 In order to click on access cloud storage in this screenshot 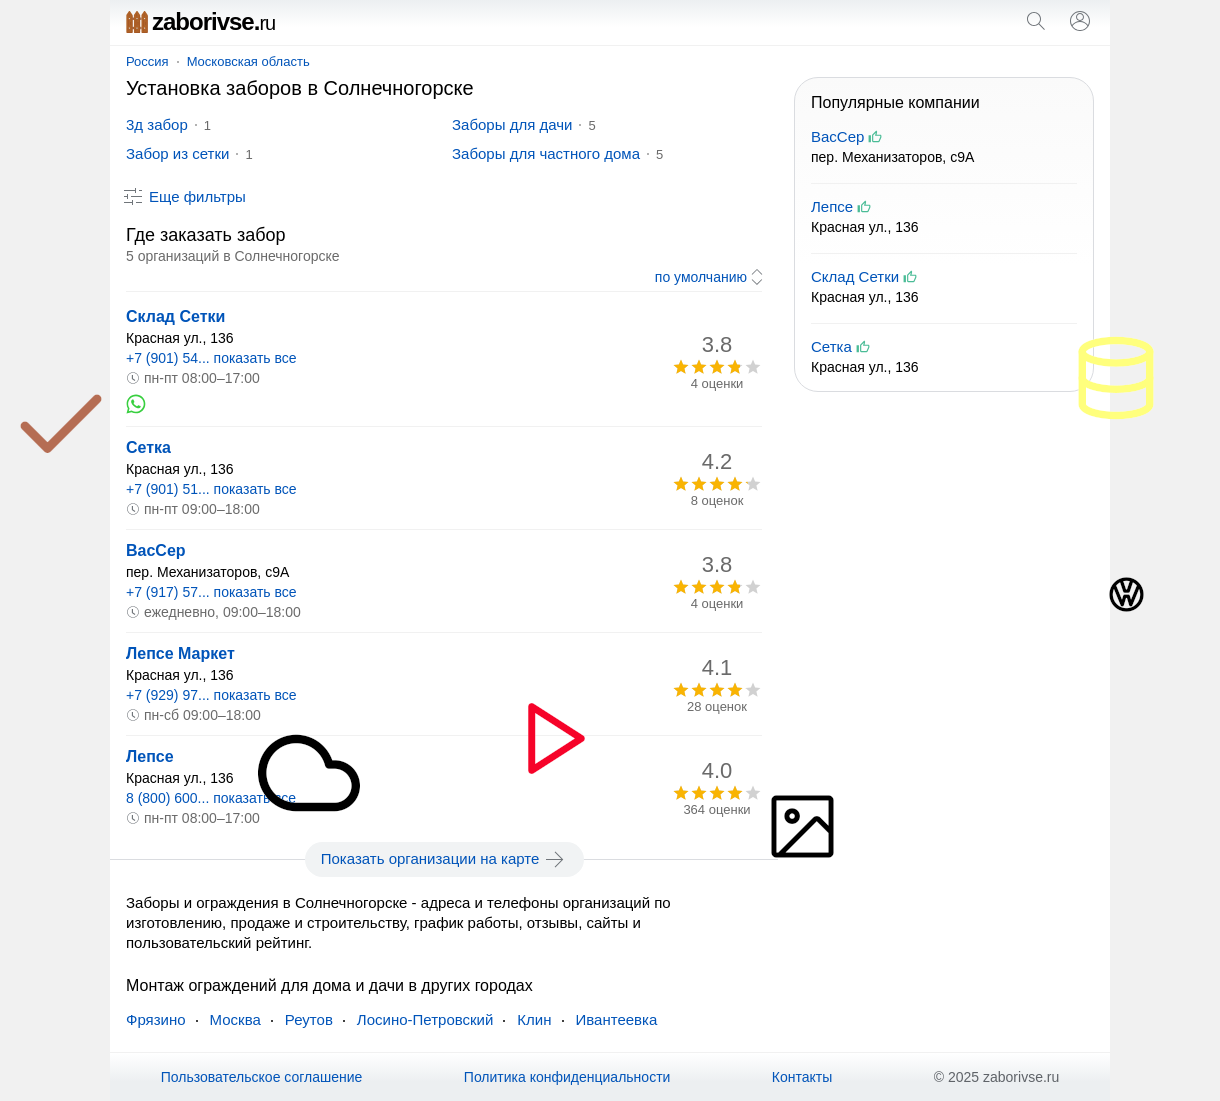, I will do `click(309, 773)`.